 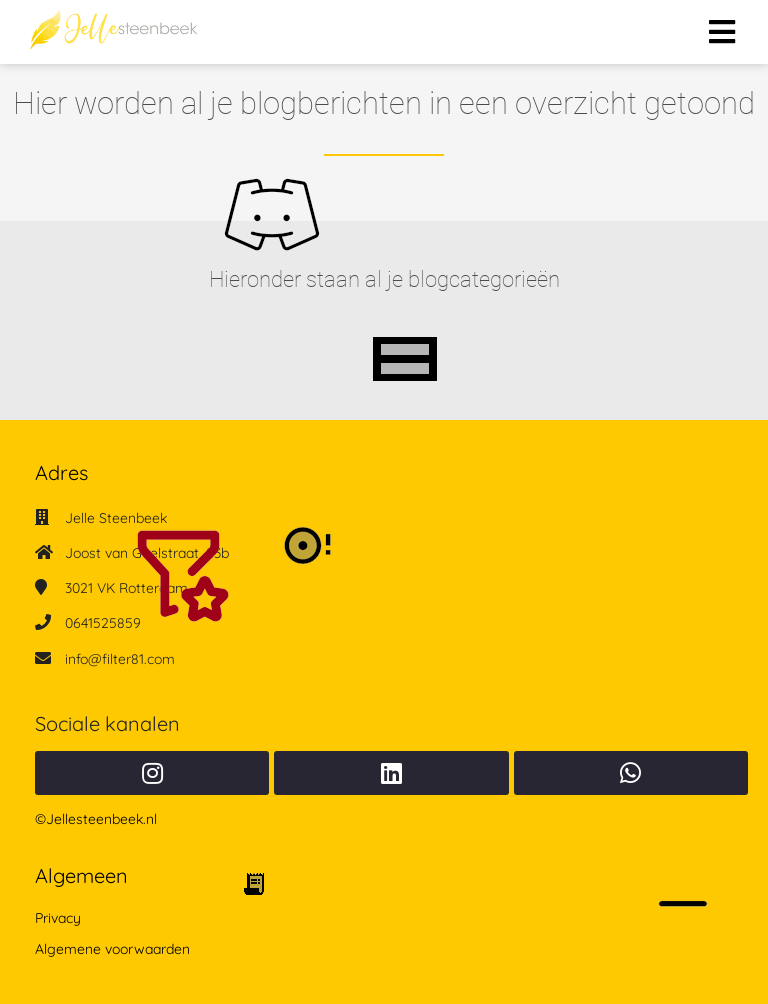 What do you see at coordinates (307, 545) in the screenshot?
I see `indicates storage disc is full` at bounding box center [307, 545].